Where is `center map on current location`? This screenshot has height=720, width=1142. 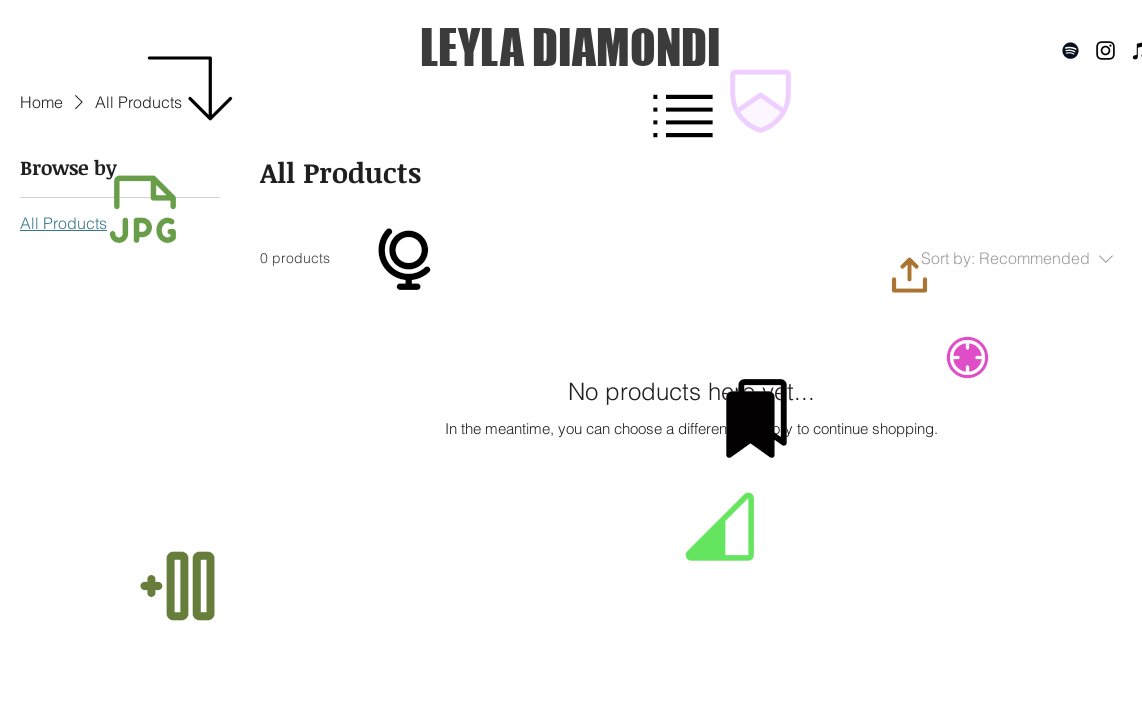 center map on current location is located at coordinates (967, 357).